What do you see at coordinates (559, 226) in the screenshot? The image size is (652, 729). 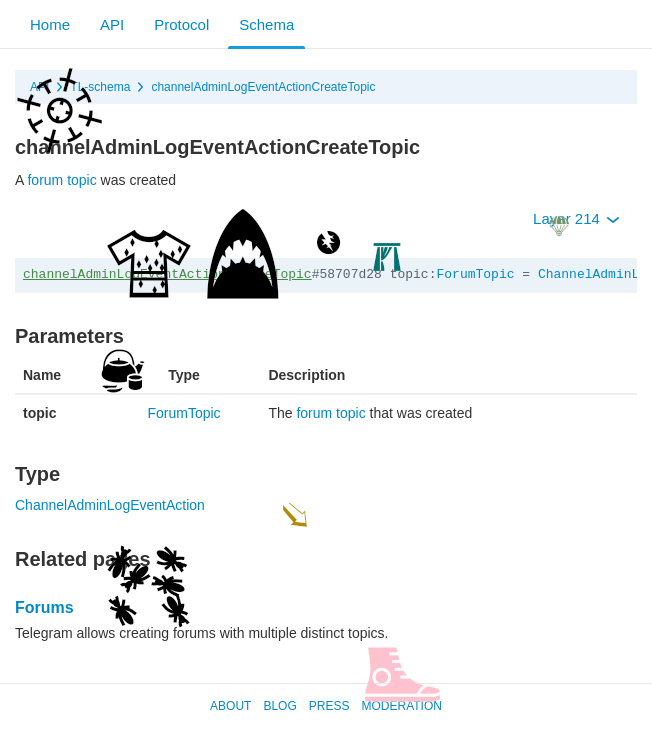 I see `airdrop or delivery incoming` at bounding box center [559, 226].